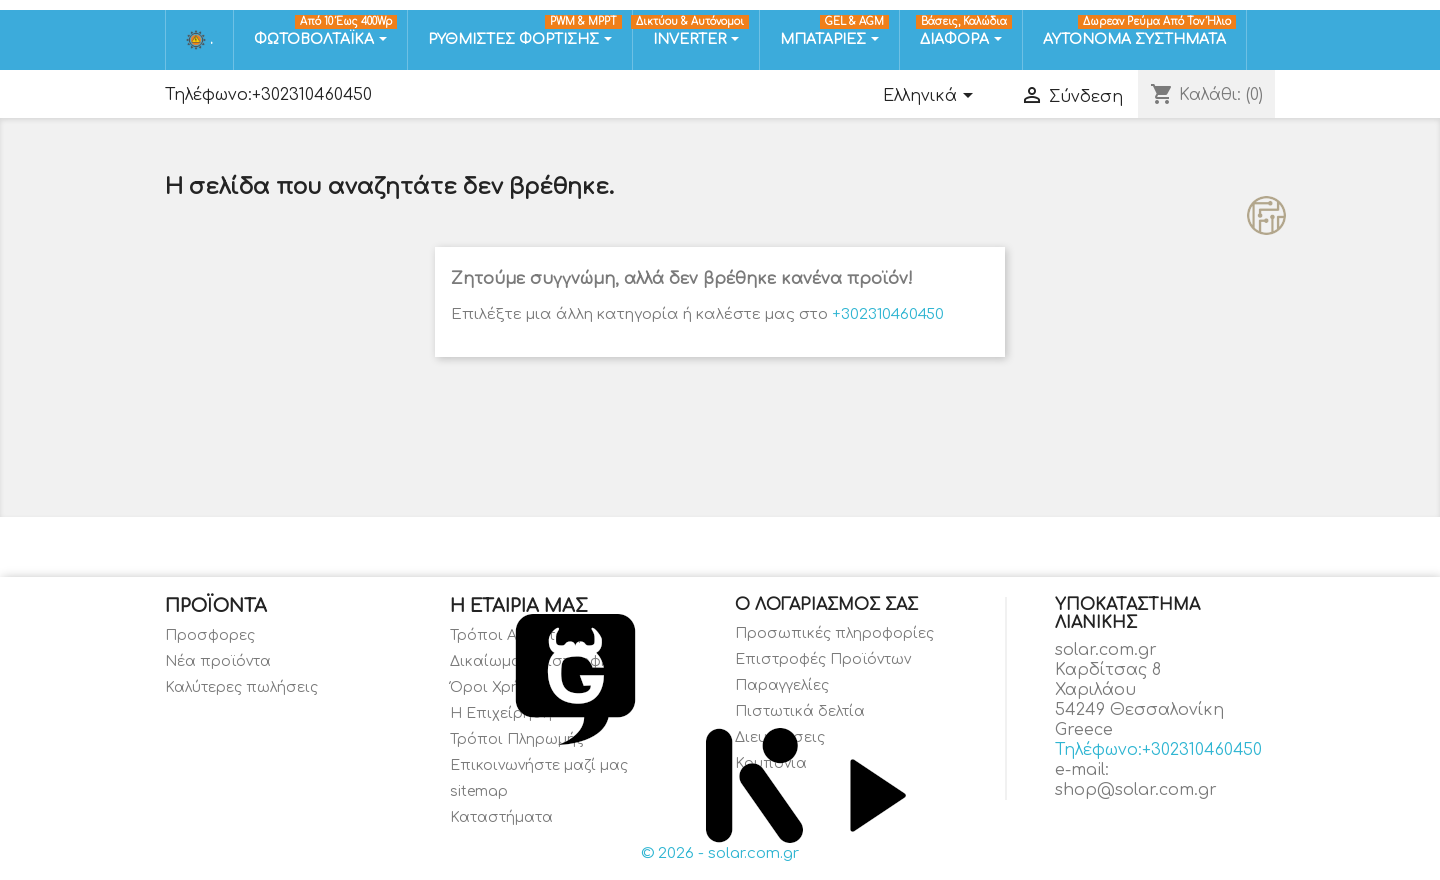 This screenshot has height=880, width=1440. What do you see at coordinates (575, 679) in the screenshot?
I see `link to GNU Social profile` at bounding box center [575, 679].